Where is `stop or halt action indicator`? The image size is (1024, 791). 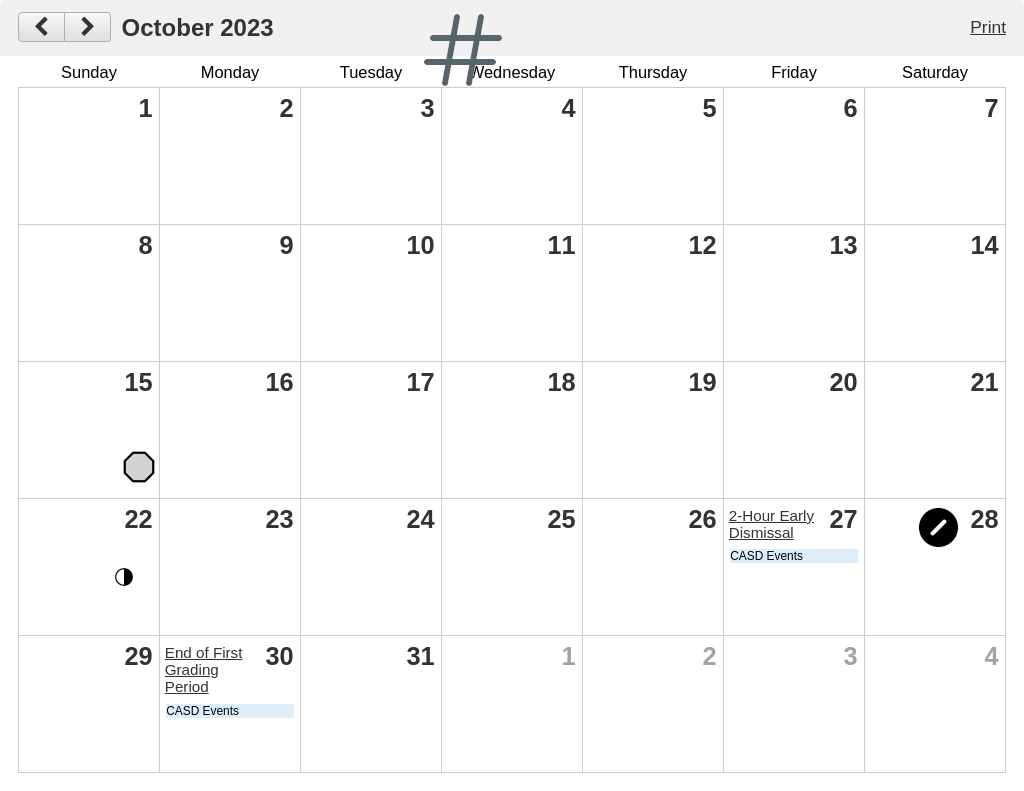
stop or halt action indicator is located at coordinates (139, 467).